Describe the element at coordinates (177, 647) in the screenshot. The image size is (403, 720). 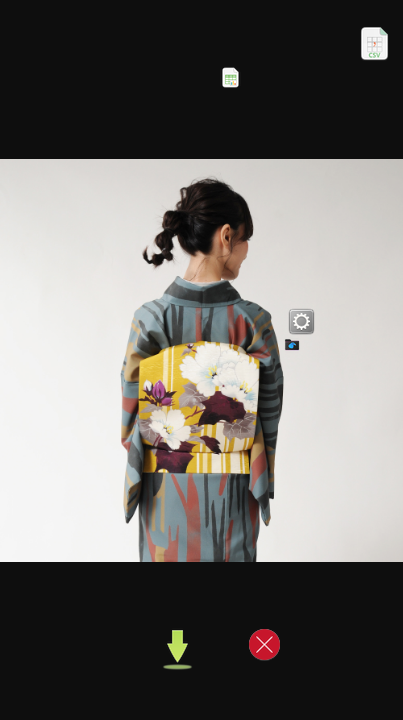
I see `save file to disk` at that location.